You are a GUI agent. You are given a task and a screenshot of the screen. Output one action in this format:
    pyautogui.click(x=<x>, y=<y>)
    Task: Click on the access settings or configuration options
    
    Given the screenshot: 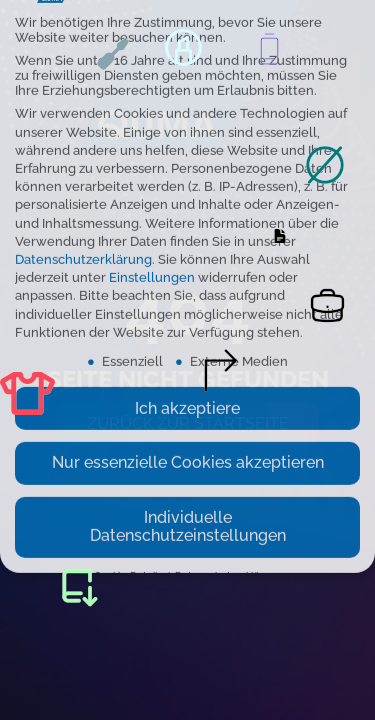 What is the action you would take?
    pyautogui.click(x=113, y=54)
    